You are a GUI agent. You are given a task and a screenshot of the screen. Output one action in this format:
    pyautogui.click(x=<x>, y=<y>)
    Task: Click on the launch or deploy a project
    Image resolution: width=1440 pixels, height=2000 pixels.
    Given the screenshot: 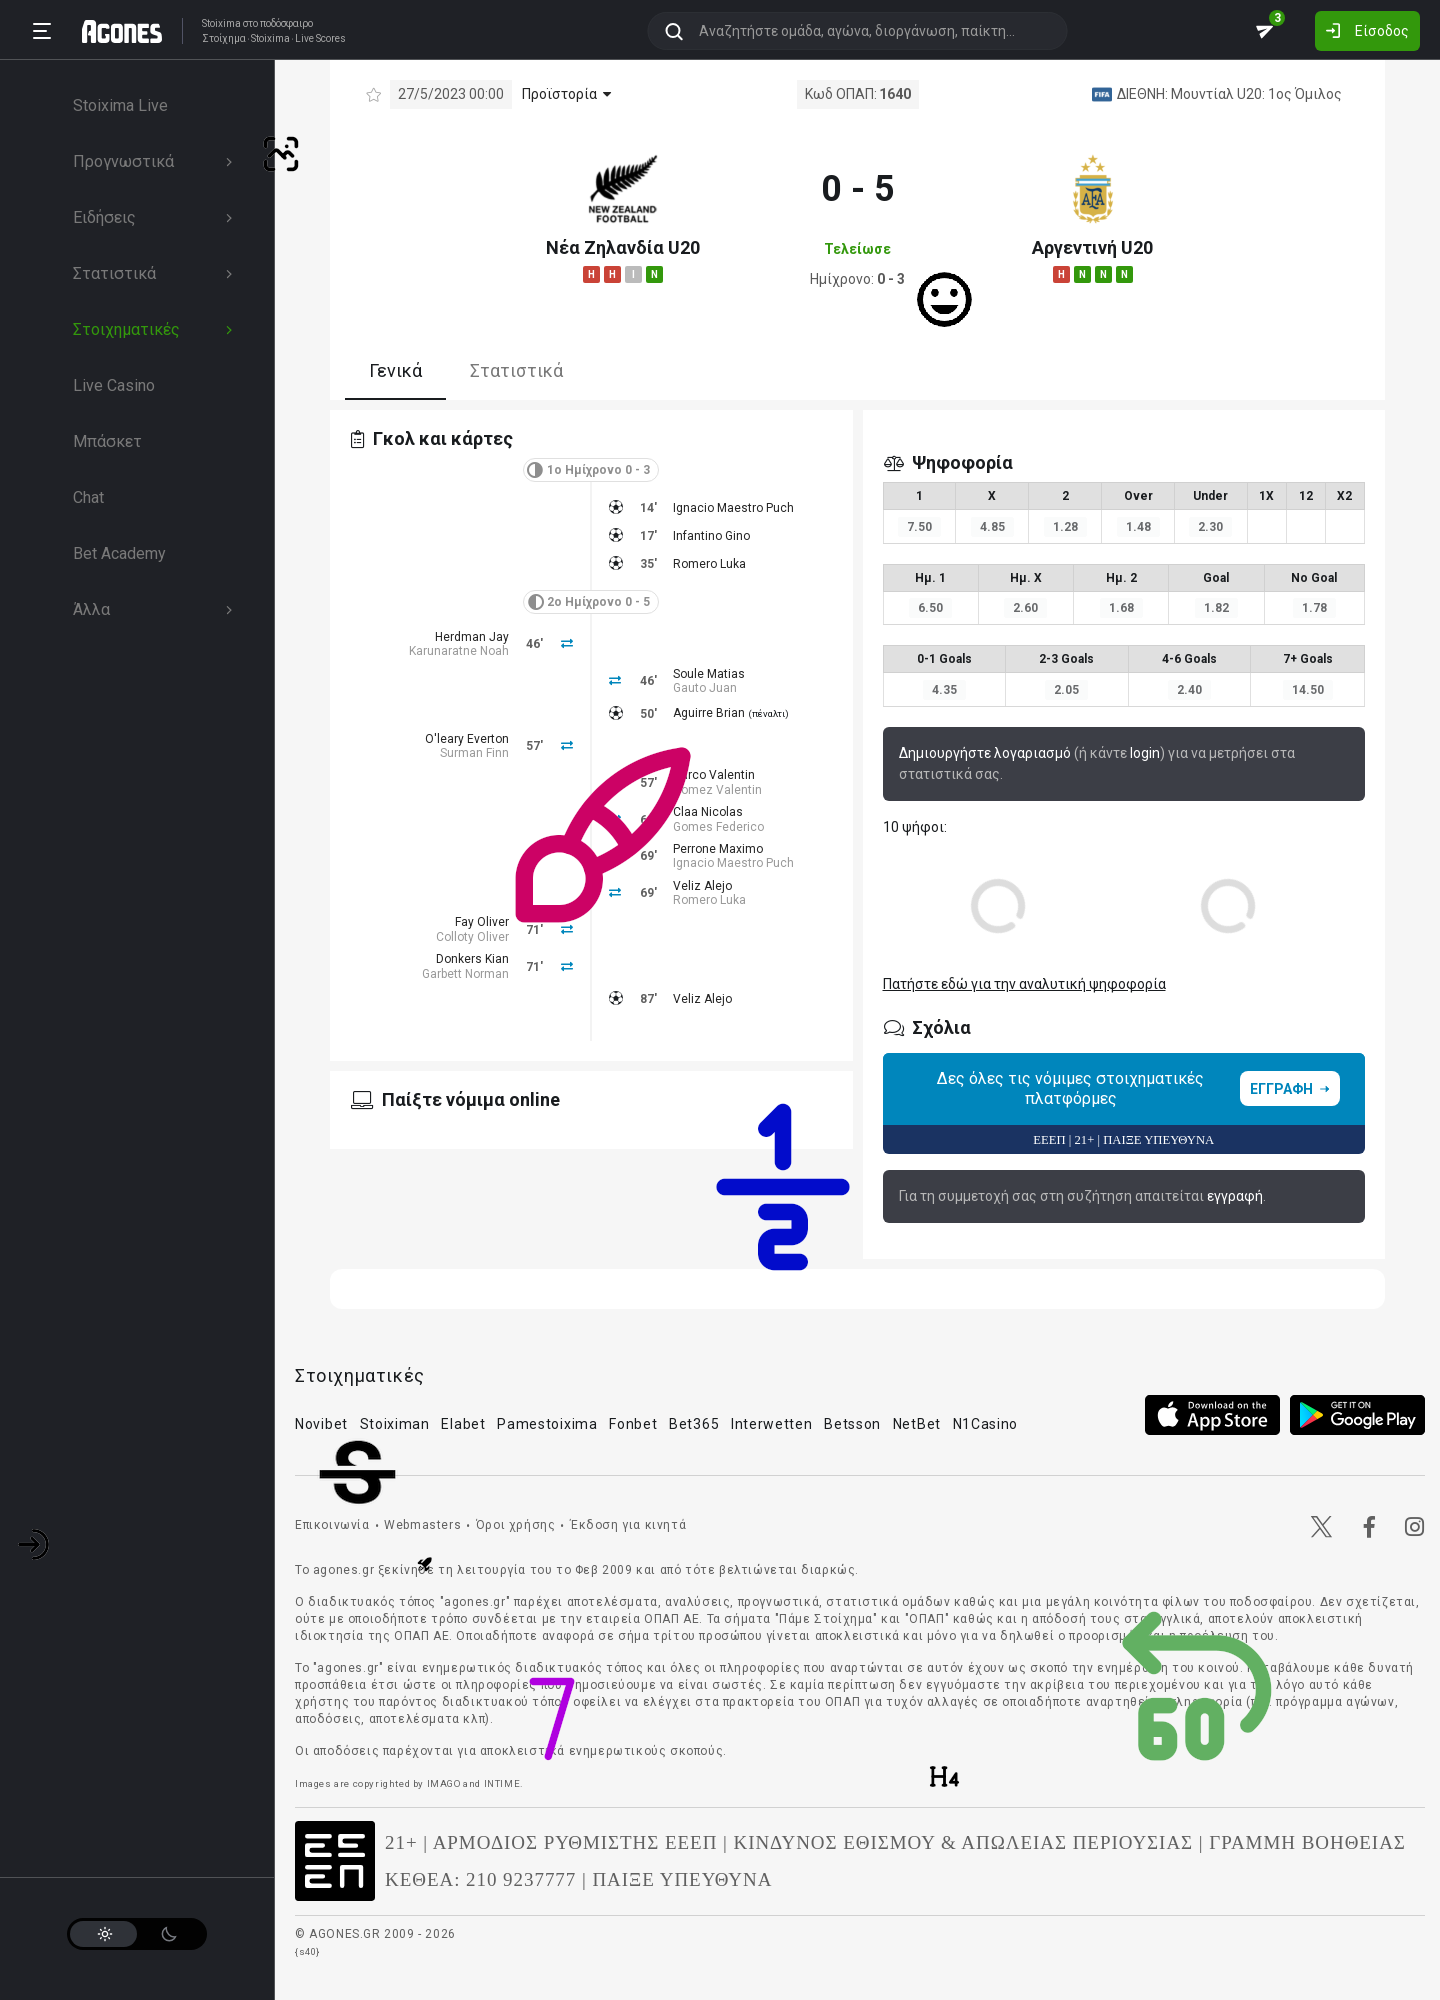 What is the action you would take?
    pyautogui.click(x=425, y=1564)
    